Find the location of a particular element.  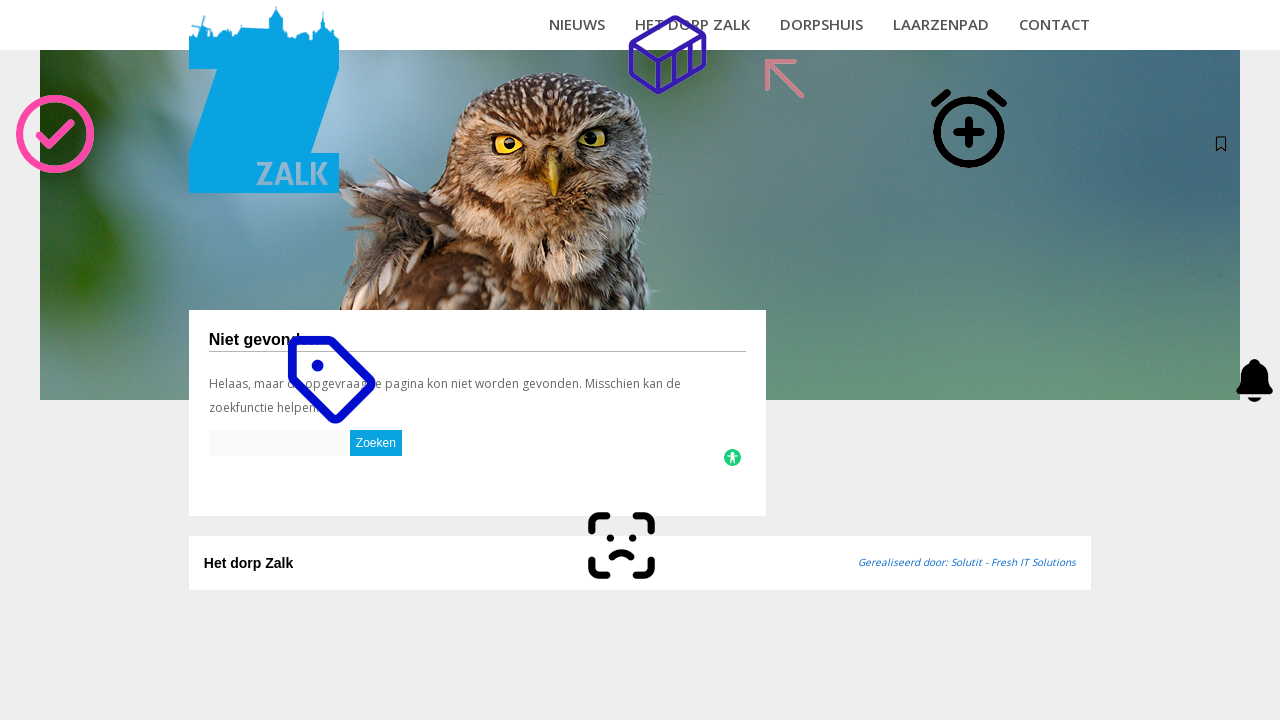

access accessibility settings is located at coordinates (732, 457).